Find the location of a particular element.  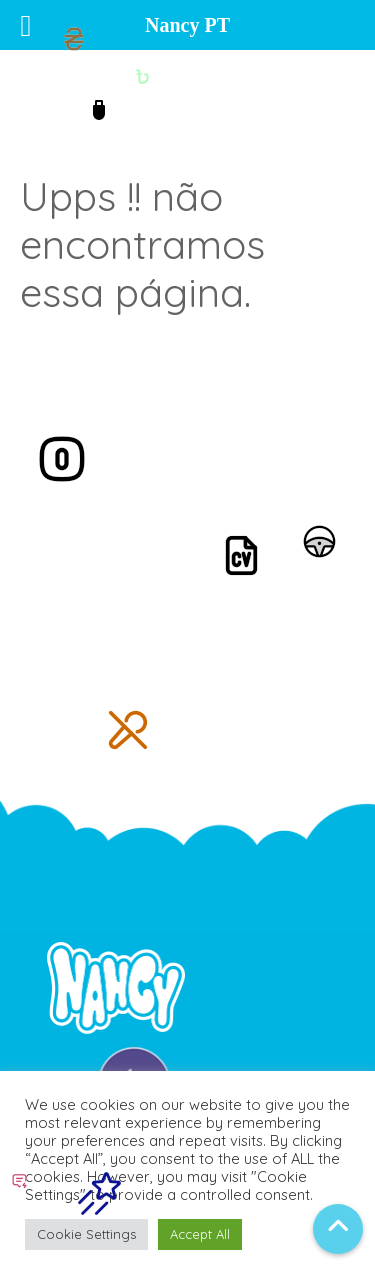

add to favorites or wishlist is located at coordinates (99, 1193).